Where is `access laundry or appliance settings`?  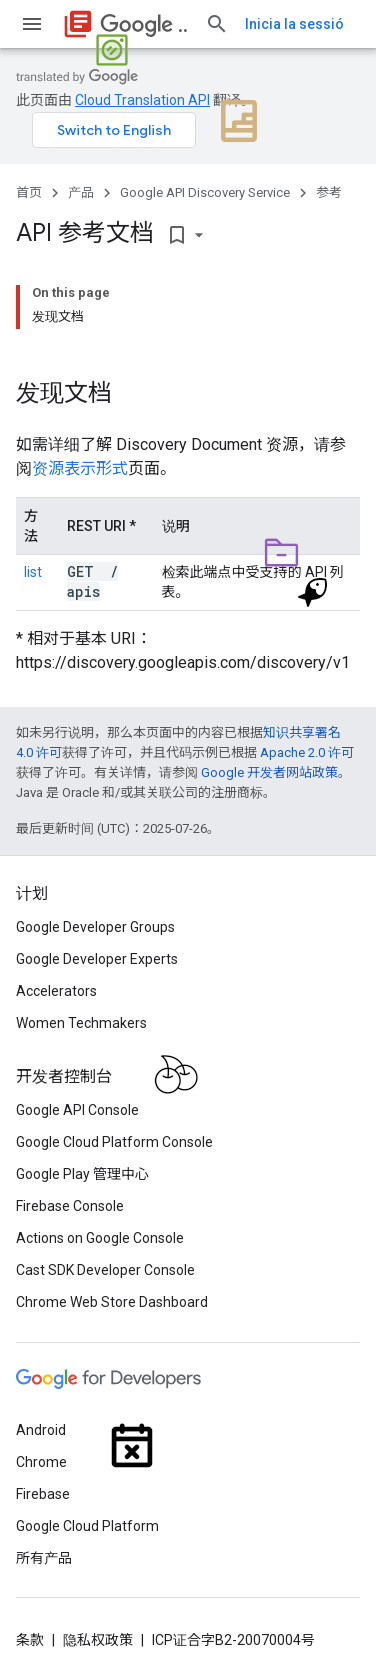 access laundry or appliance settings is located at coordinates (112, 50).